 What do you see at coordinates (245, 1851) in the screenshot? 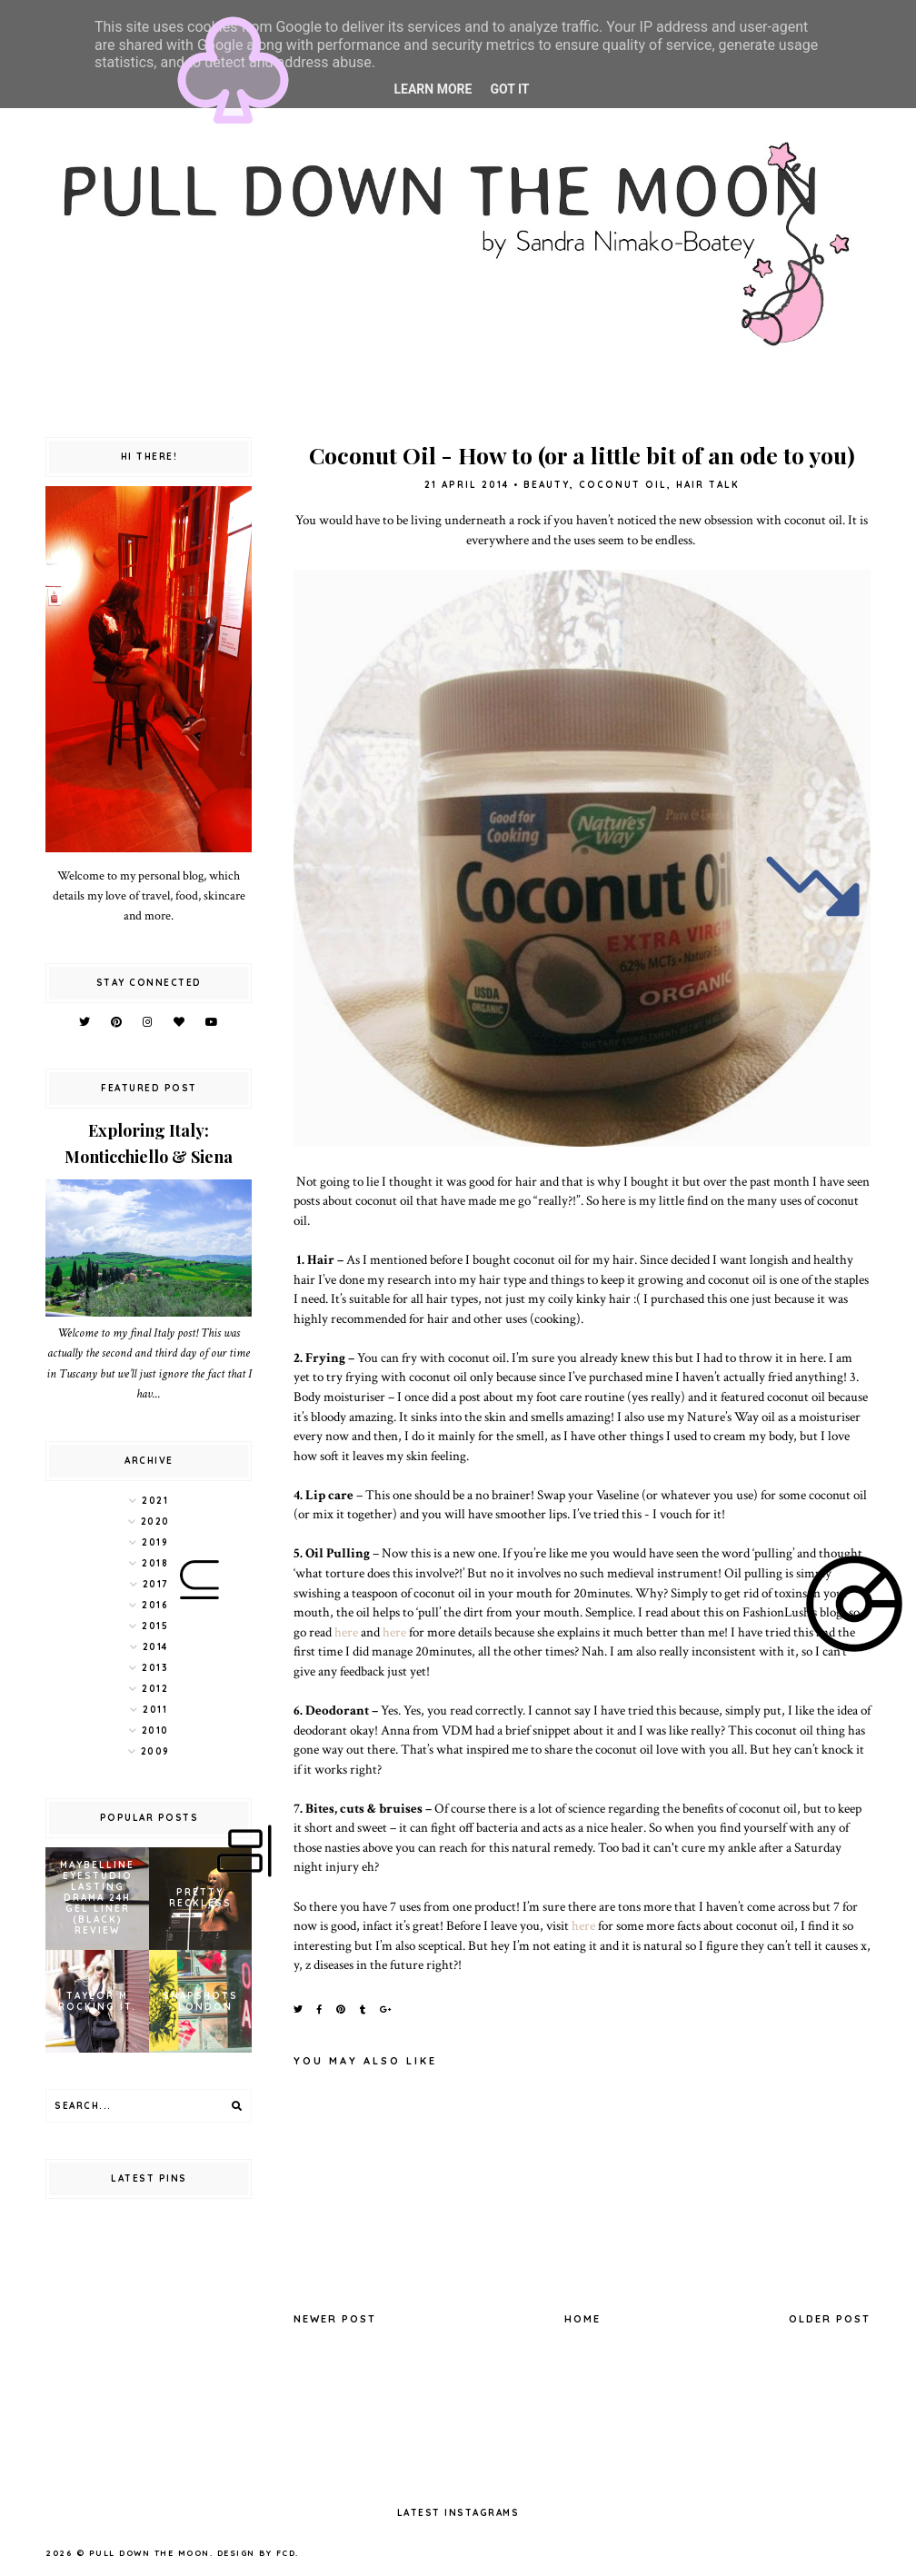
I see `align text or content to the right` at bounding box center [245, 1851].